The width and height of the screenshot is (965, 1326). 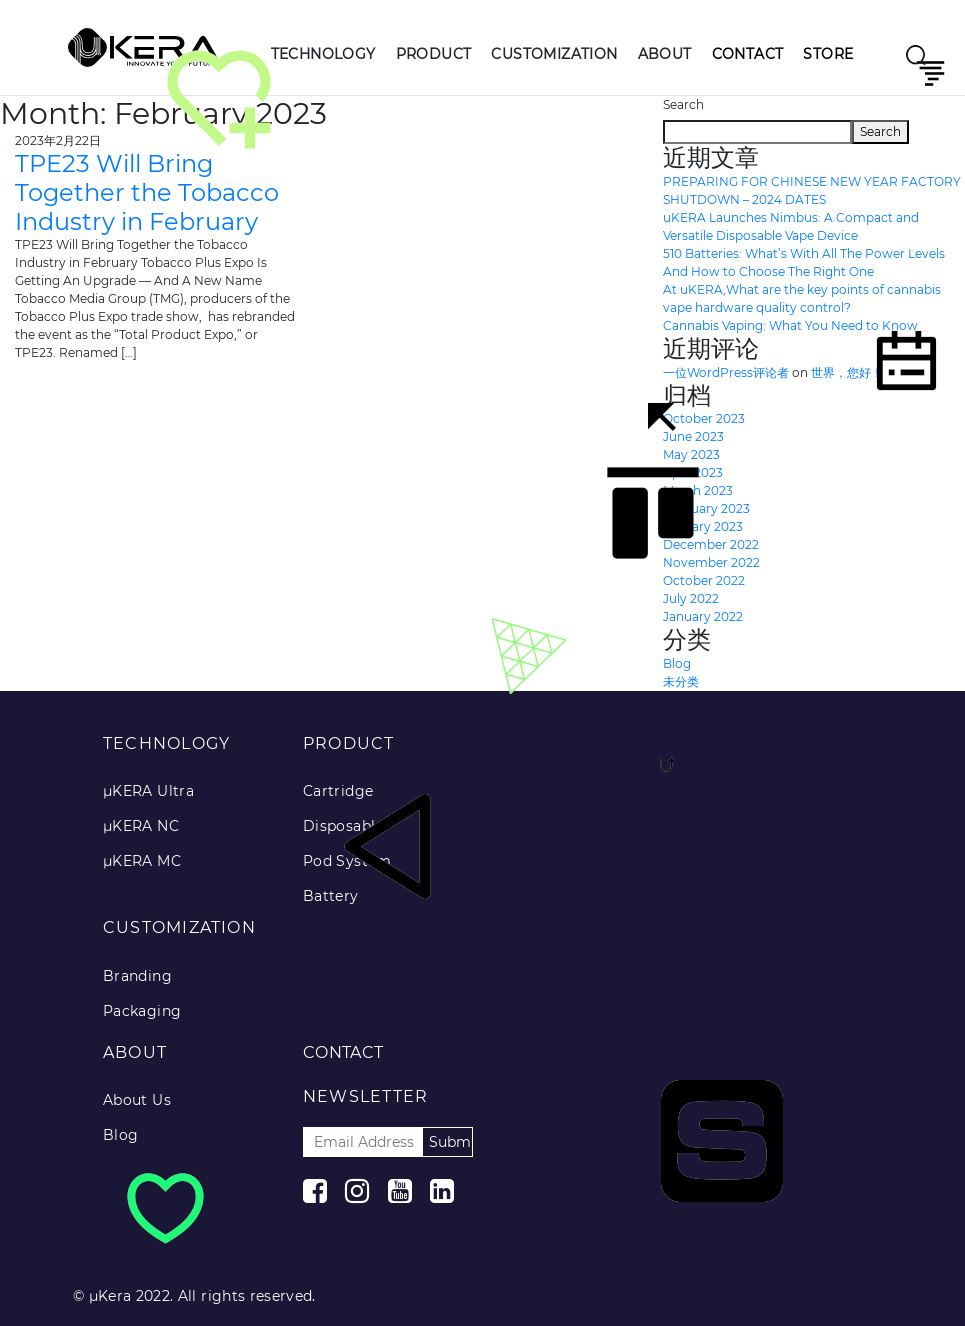 I want to click on view calendar tasks and to-dos, so click(x=906, y=363).